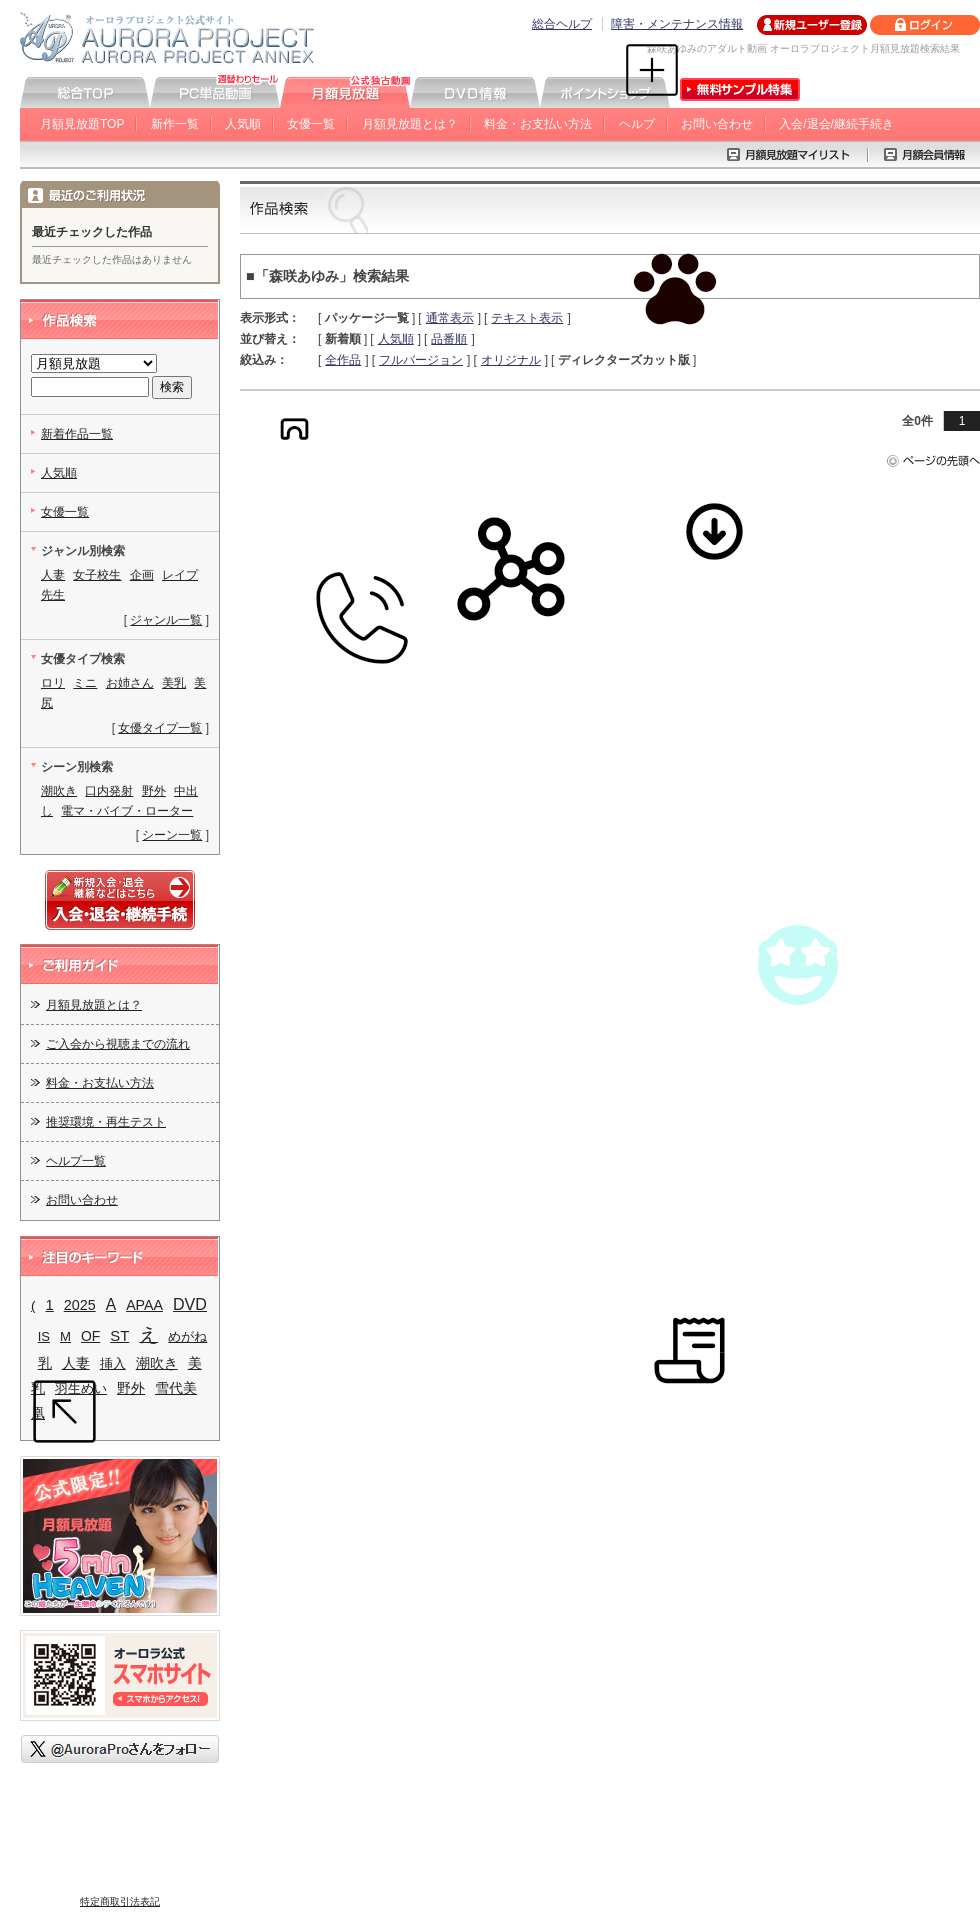 This screenshot has width=980, height=1919. I want to click on navigate to previous or parent section, so click(64, 1411).